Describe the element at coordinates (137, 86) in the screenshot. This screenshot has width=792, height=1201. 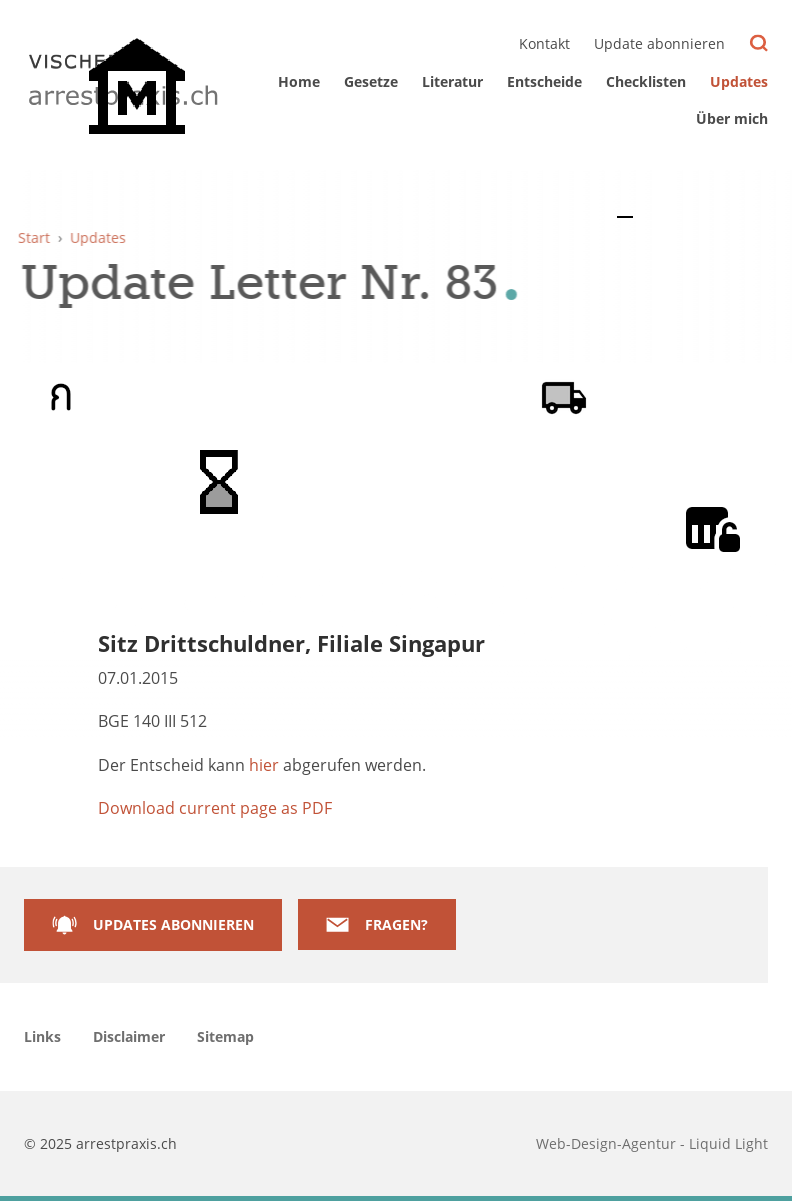
I see `view nearby museums` at that location.